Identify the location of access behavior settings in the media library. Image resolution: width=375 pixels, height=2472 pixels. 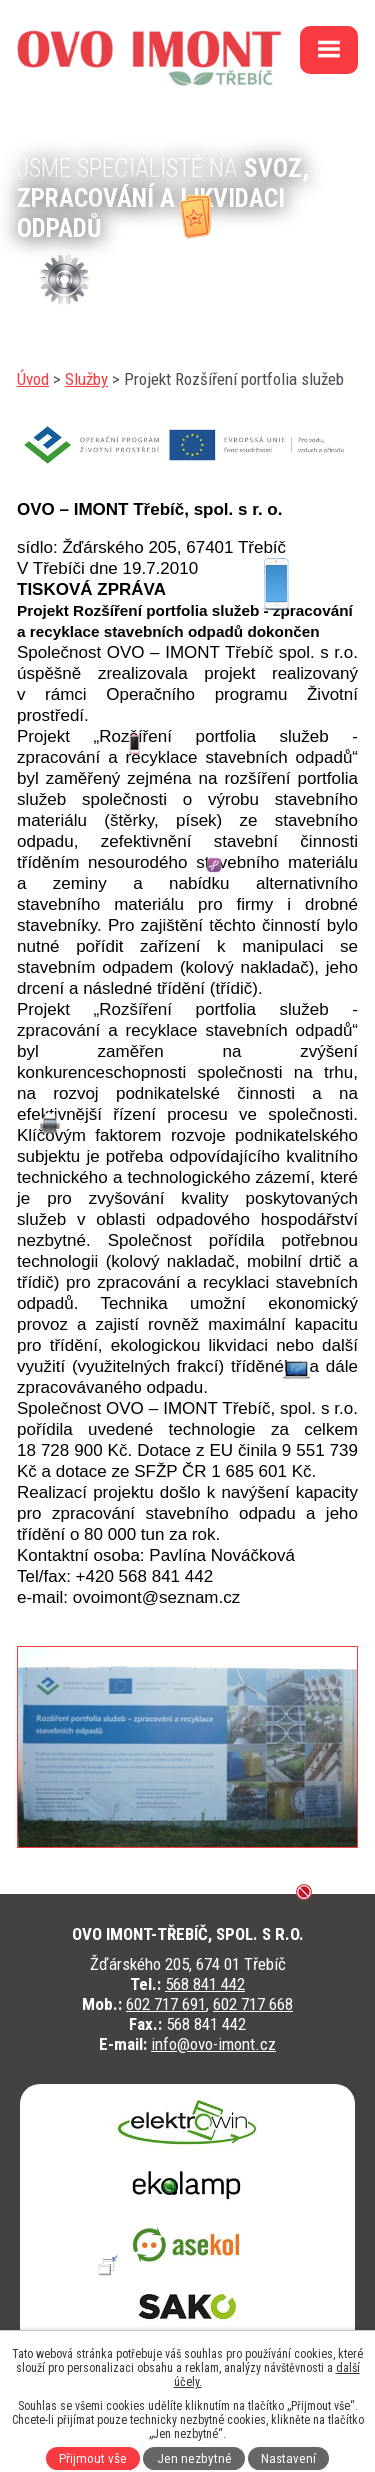
(64, 279).